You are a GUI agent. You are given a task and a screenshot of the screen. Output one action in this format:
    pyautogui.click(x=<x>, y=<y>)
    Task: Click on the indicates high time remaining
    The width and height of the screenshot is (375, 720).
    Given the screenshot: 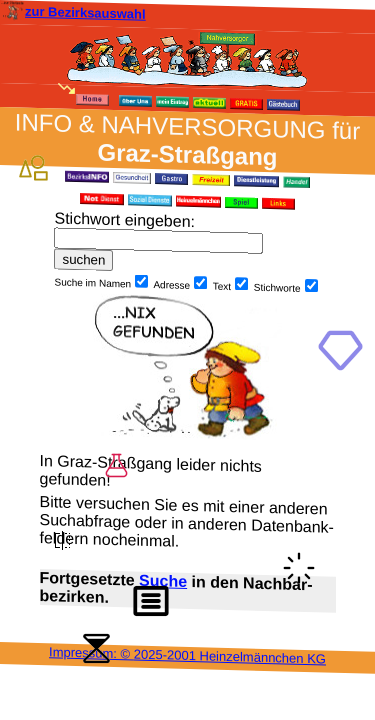 What is the action you would take?
    pyautogui.click(x=96, y=648)
    